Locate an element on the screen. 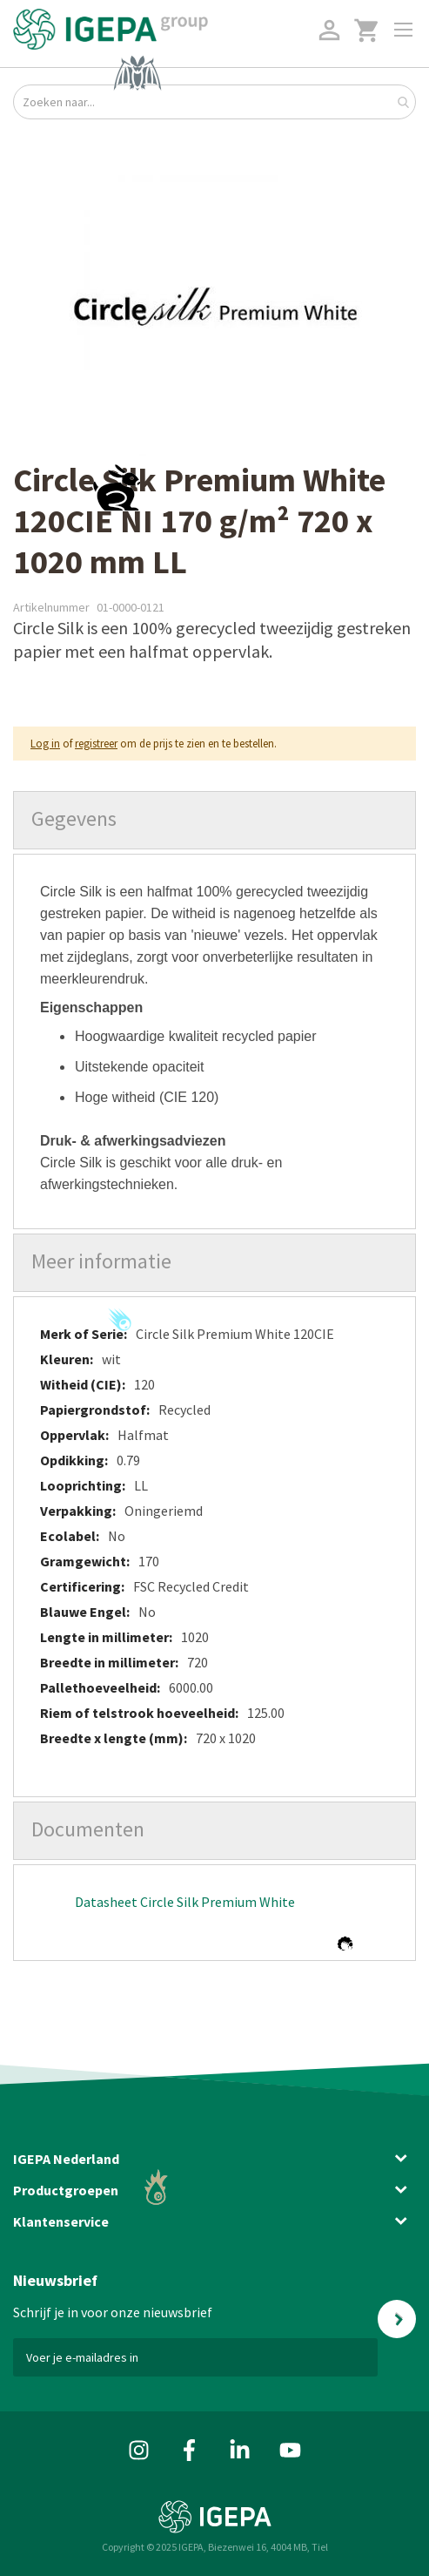 This screenshot has height=2576, width=429. select a spirit or ethereal character class is located at coordinates (156, 2187).